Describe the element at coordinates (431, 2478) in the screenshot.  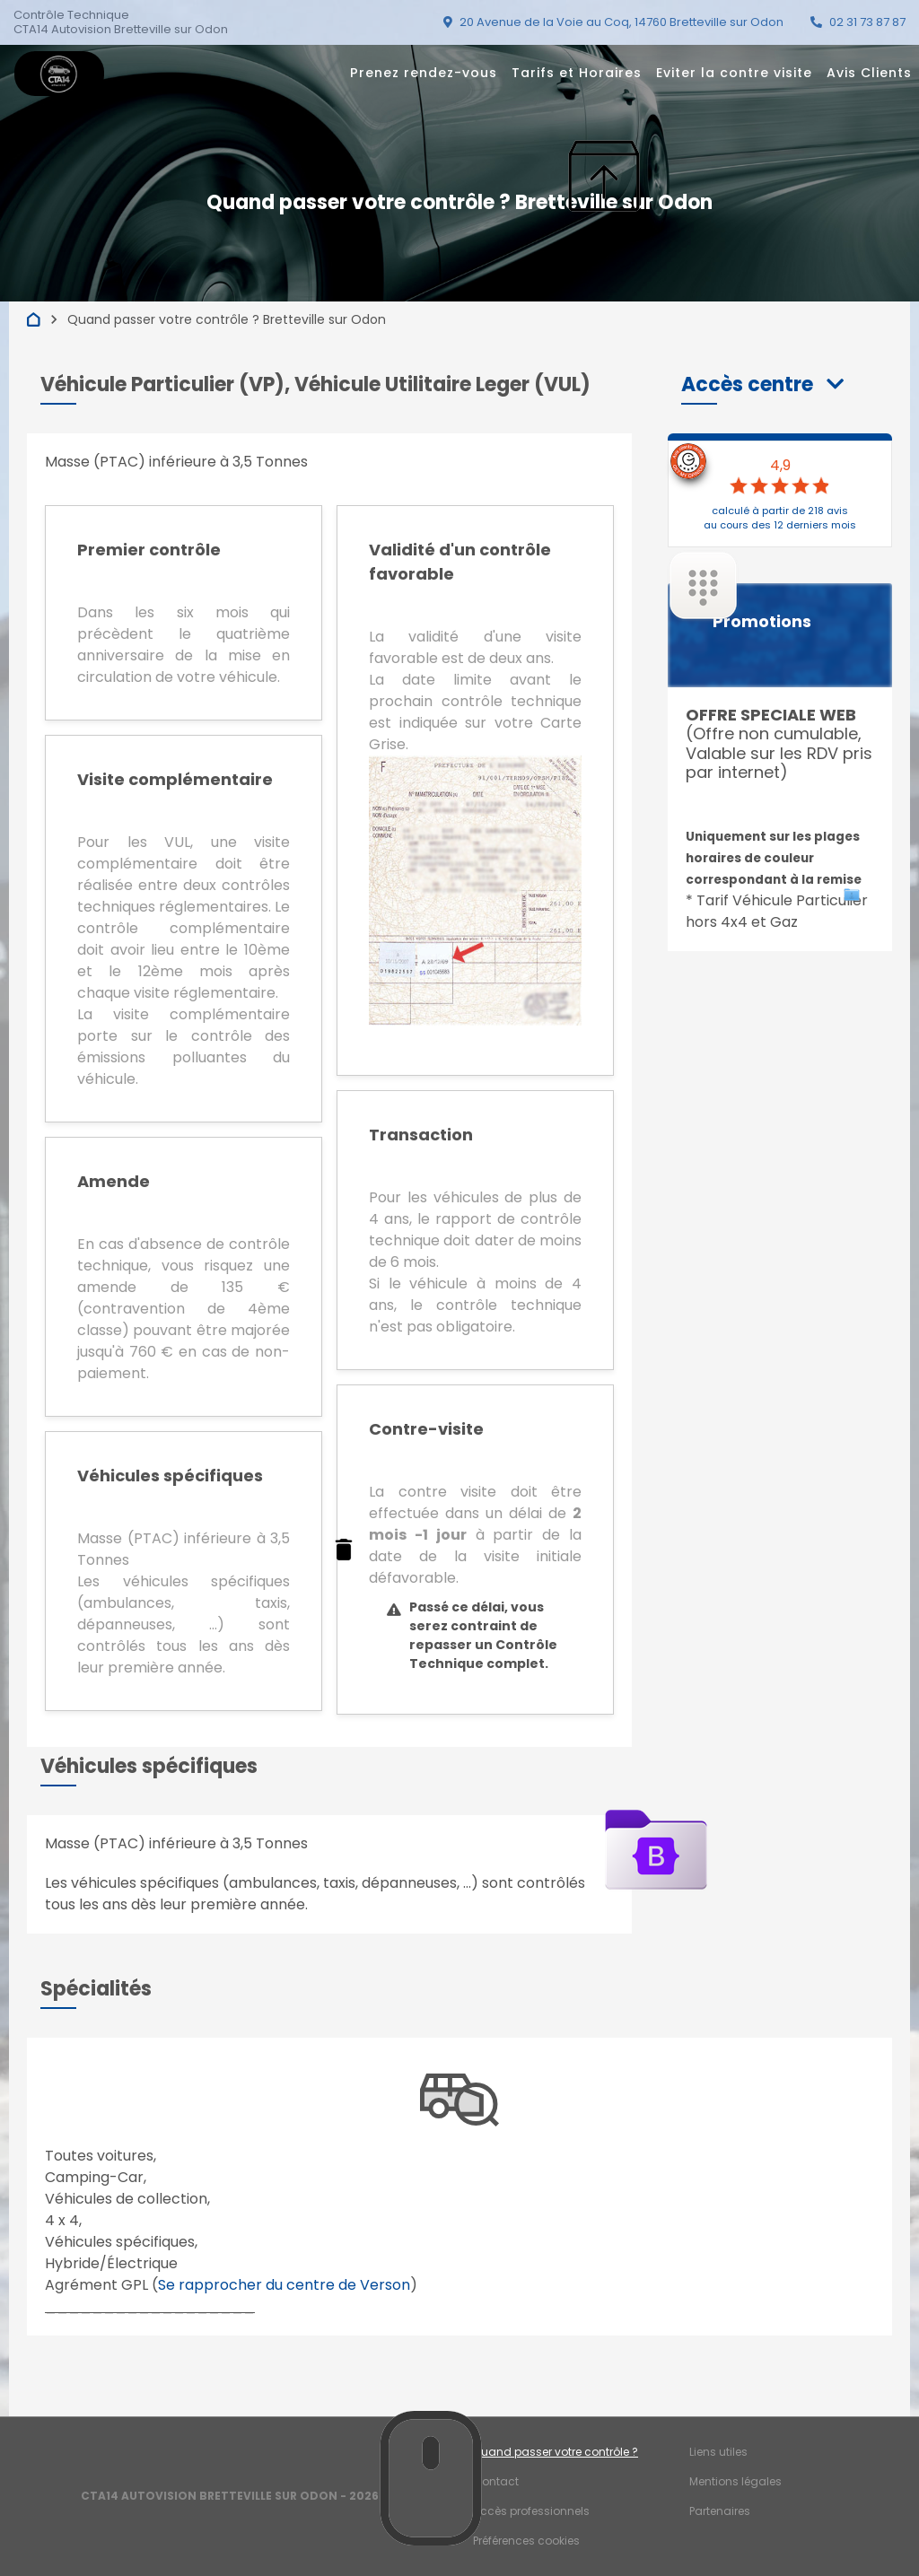
I see `access mouse settings` at that location.